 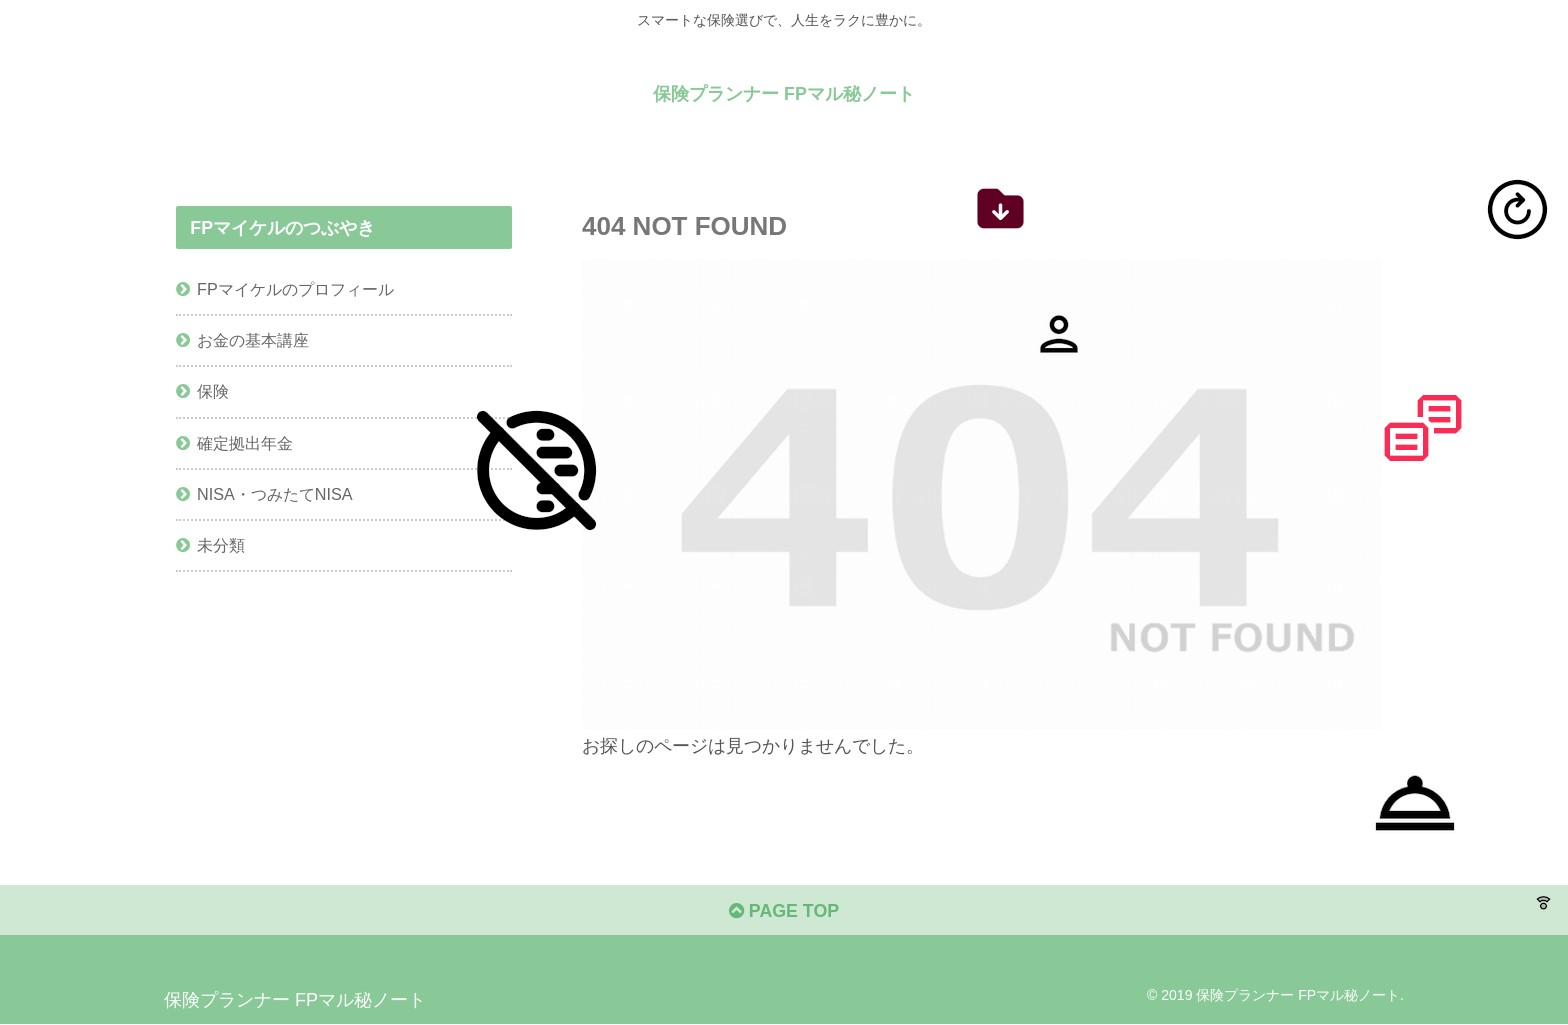 What do you see at coordinates (1000, 208) in the screenshot?
I see `download files to this folder` at bounding box center [1000, 208].